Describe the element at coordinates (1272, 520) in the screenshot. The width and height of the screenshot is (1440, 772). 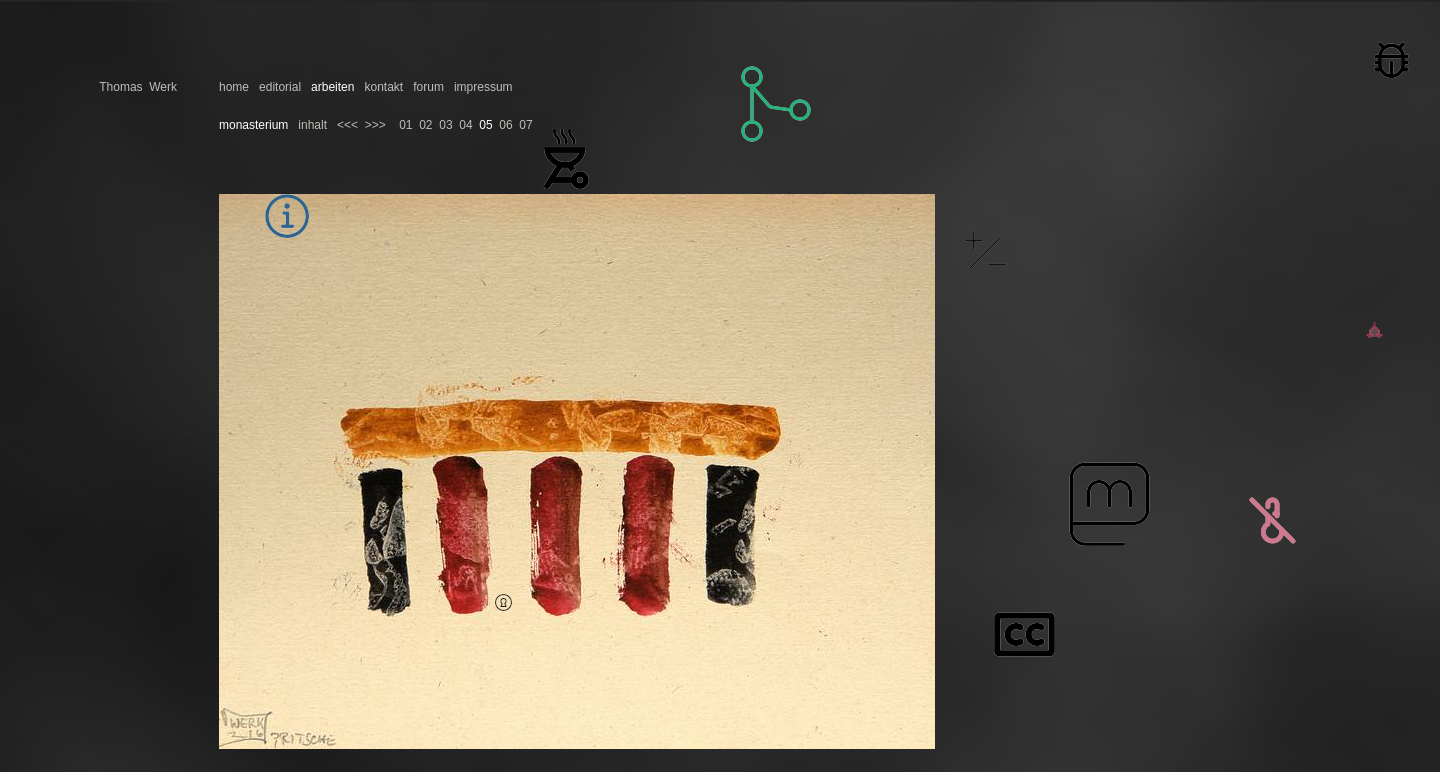
I see `temperature monitoring disabled` at that location.